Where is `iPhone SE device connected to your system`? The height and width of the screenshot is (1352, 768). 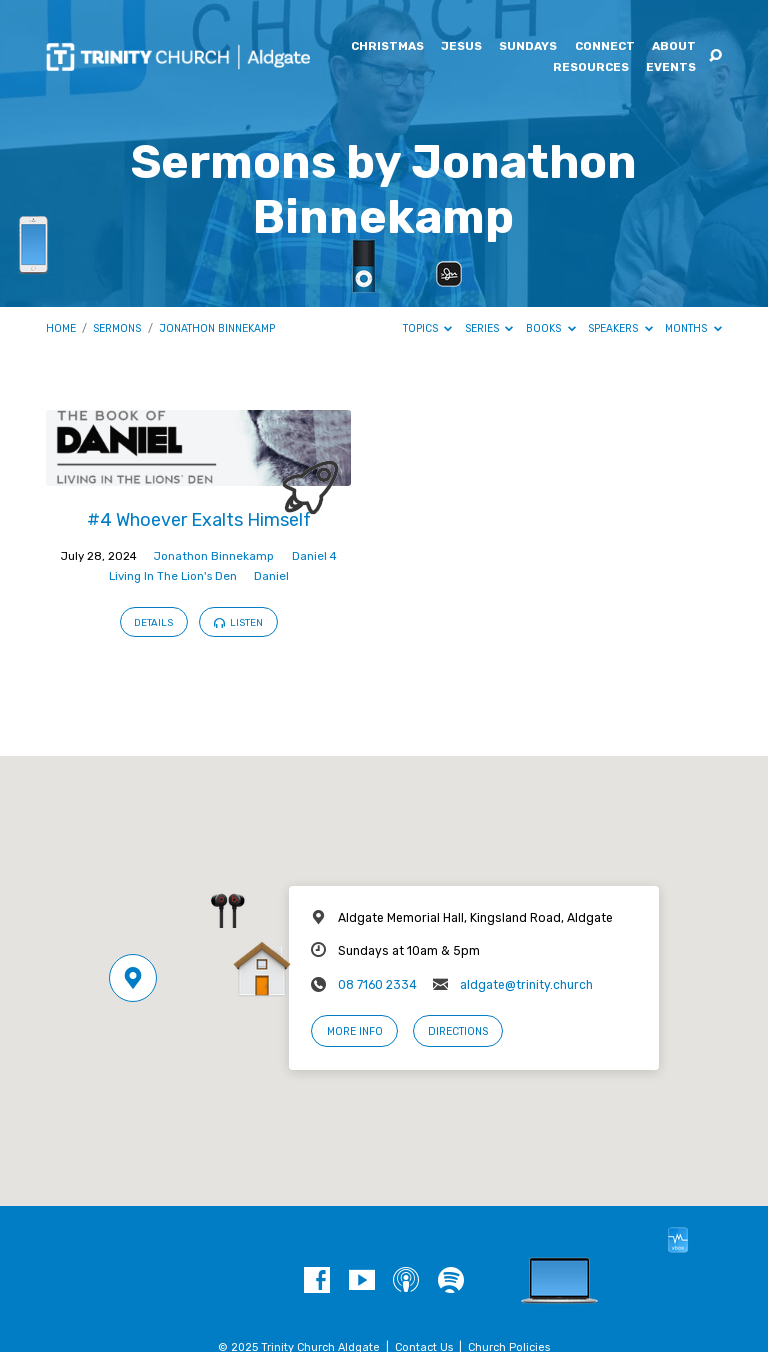
iPhone SE device connected to your system is located at coordinates (33, 245).